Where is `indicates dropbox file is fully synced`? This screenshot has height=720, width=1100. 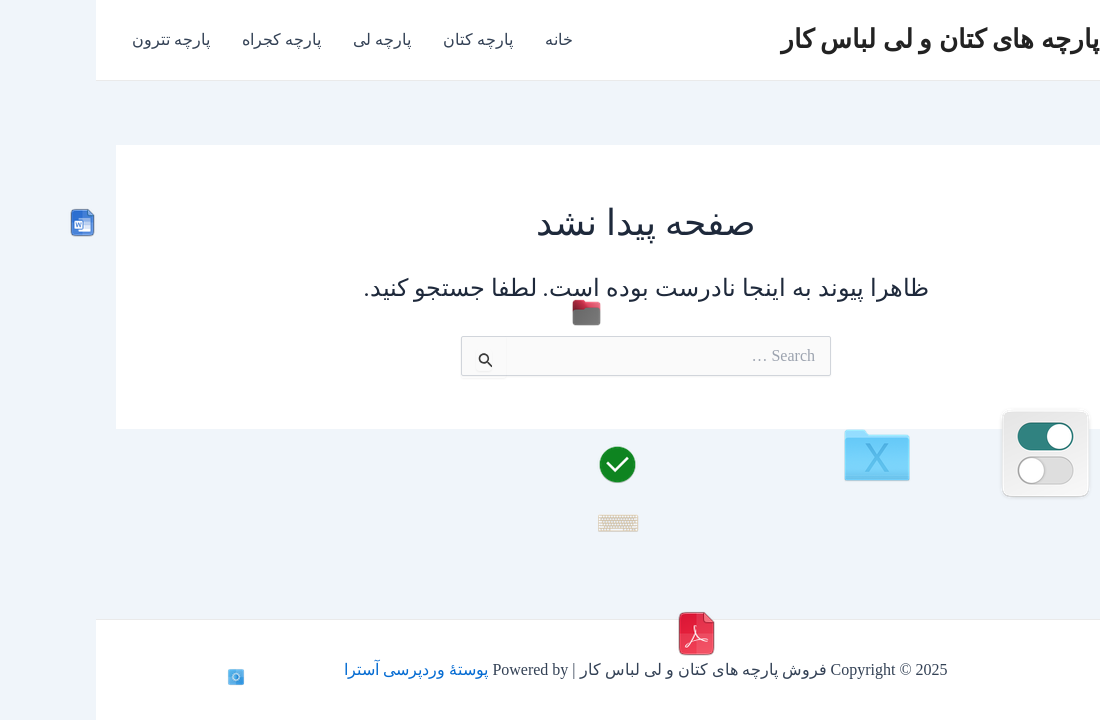
indicates dropbox file is fully synced is located at coordinates (617, 464).